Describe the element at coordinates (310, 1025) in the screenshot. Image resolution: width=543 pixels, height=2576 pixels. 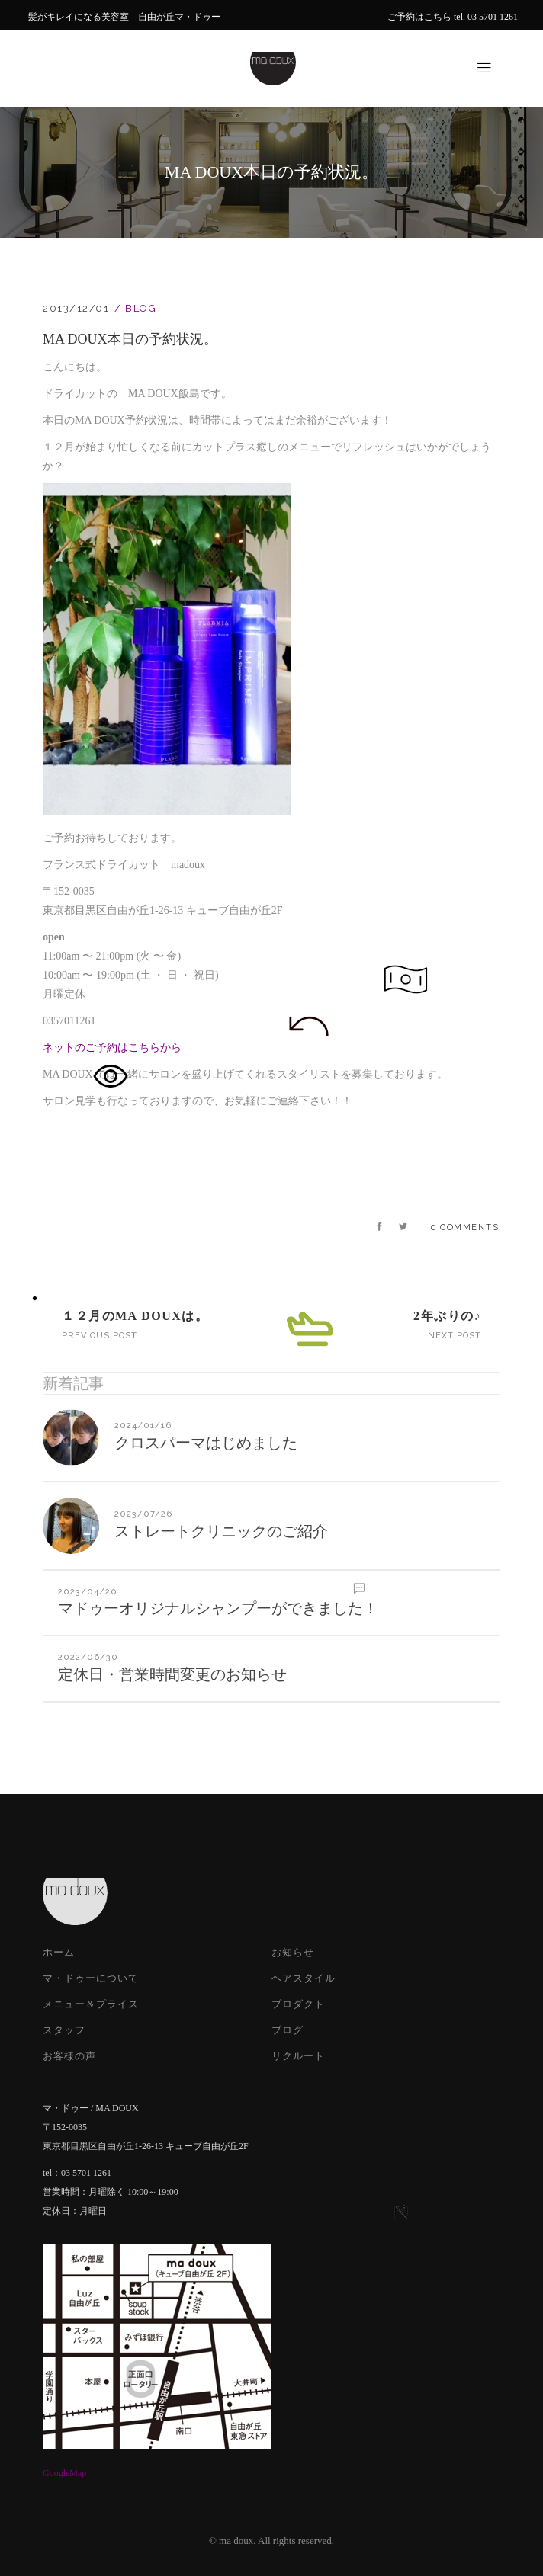
I see `undo previous action` at that location.